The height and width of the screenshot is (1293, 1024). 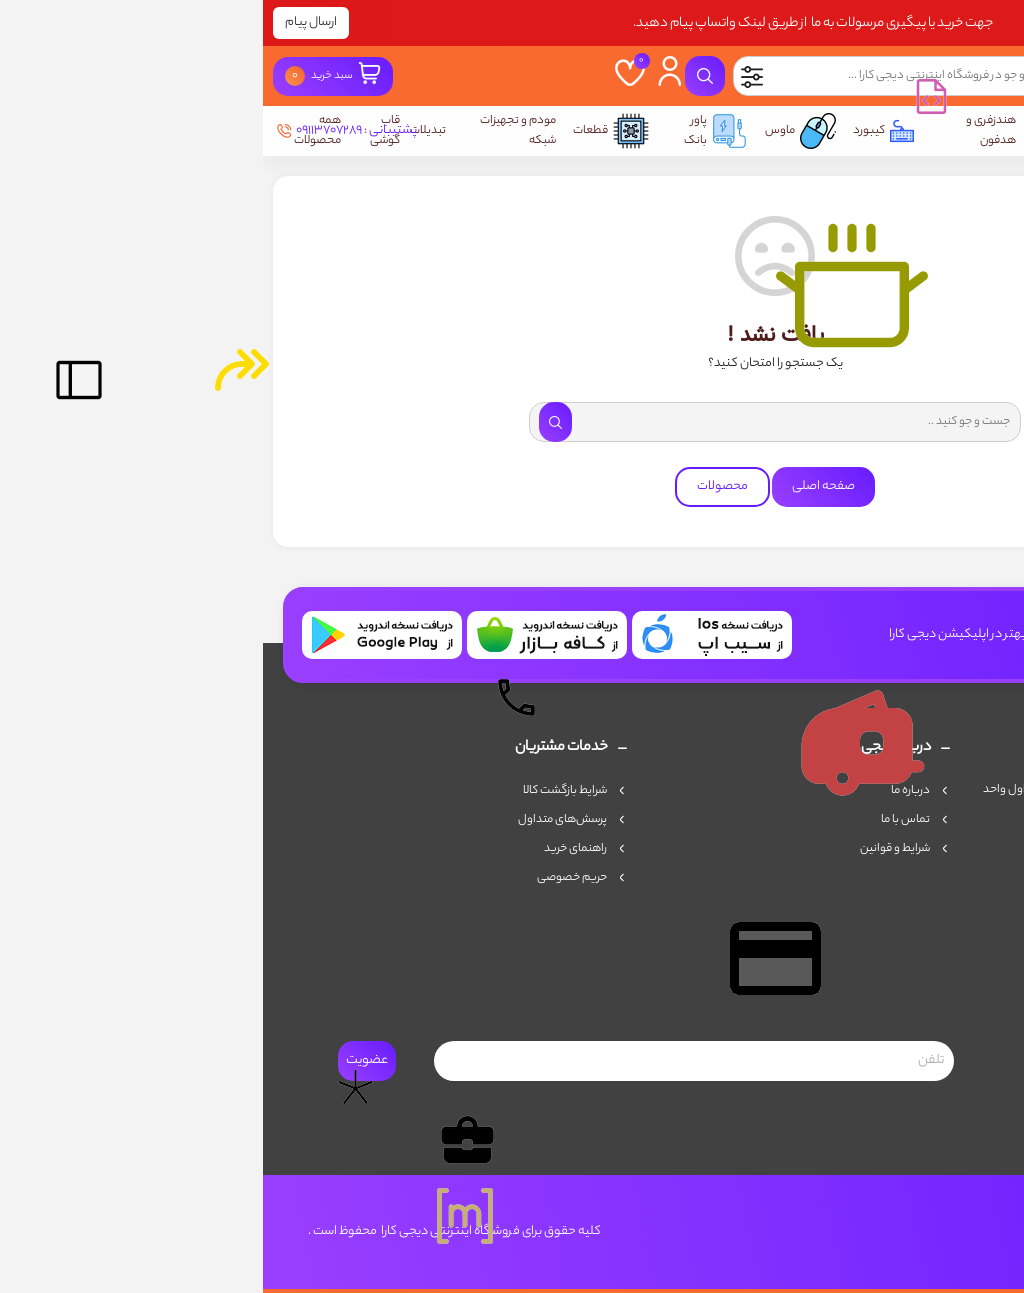 What do you see at coordinates (467, 1139) in the screenshot?
I see `access business or work-related features` at bounding box center [467, 1139].